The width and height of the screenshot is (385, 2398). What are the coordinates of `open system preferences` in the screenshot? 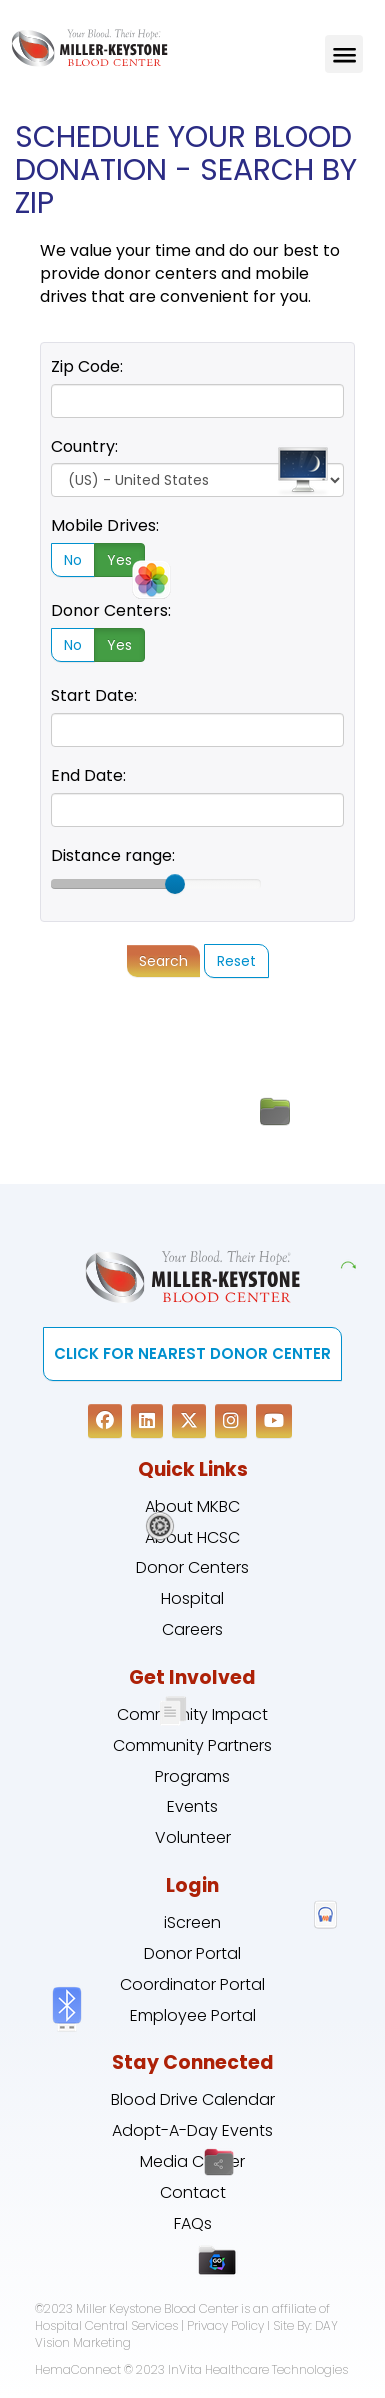 It's located at (160, 1526).